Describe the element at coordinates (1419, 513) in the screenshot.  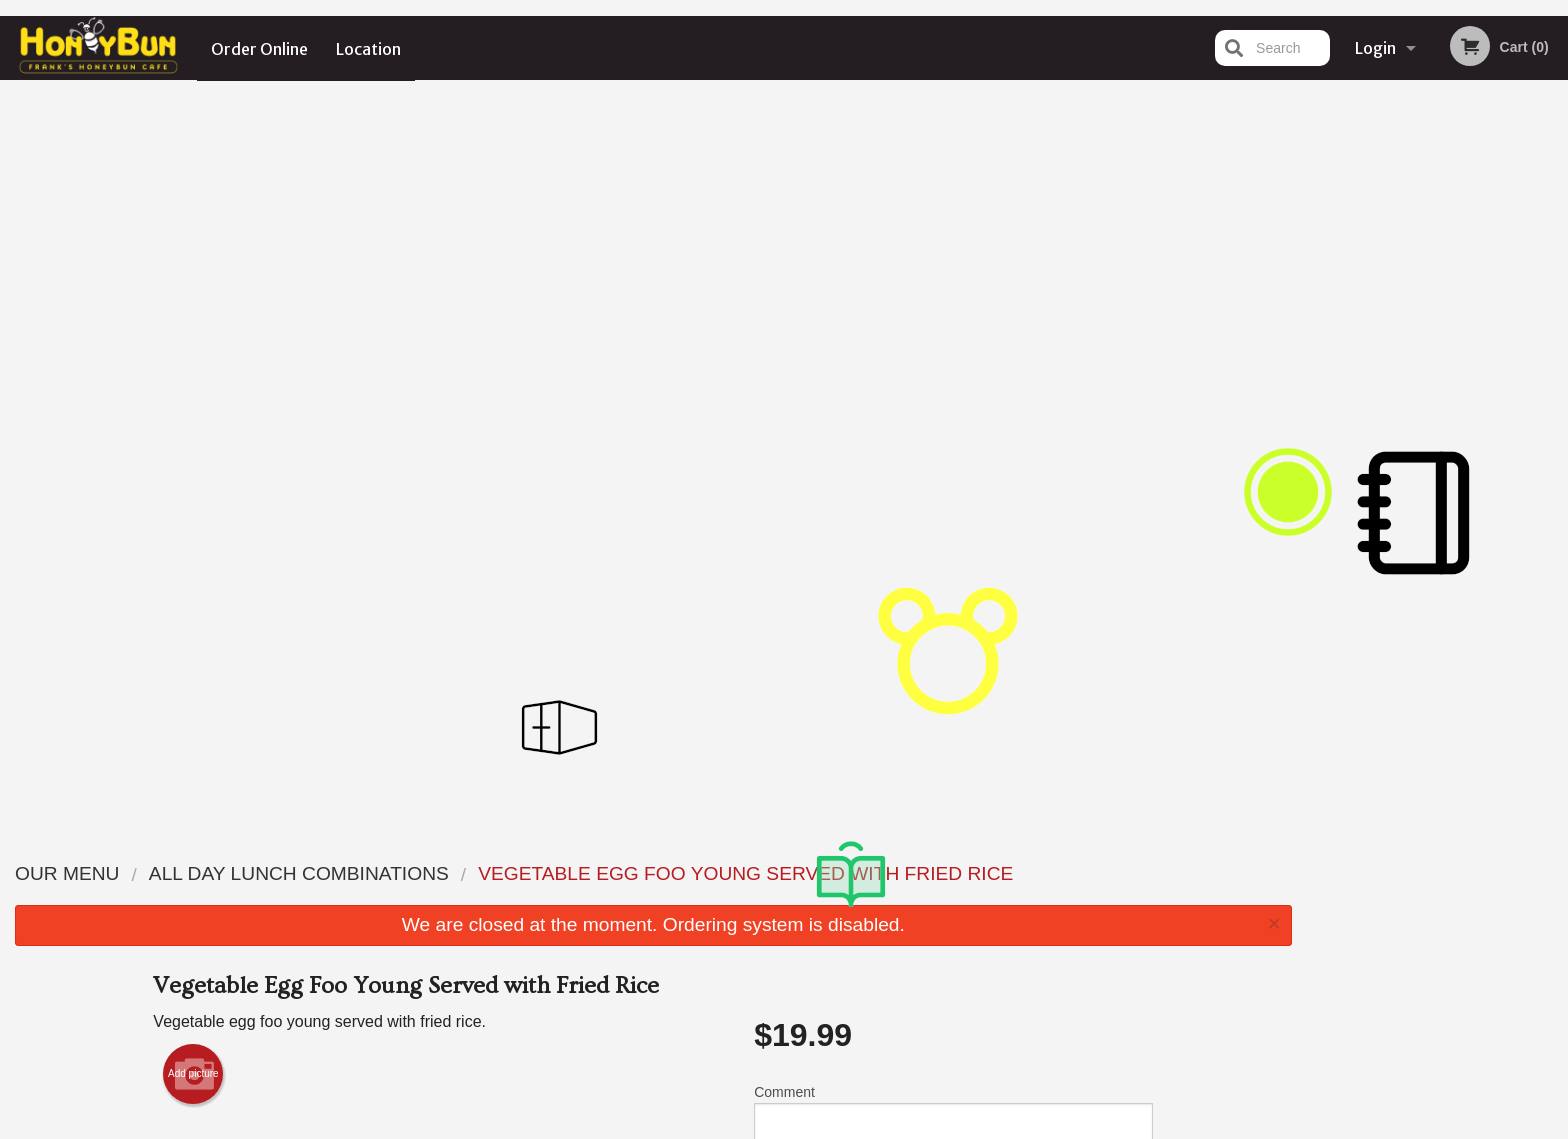
I see `open your notebook` at that location.